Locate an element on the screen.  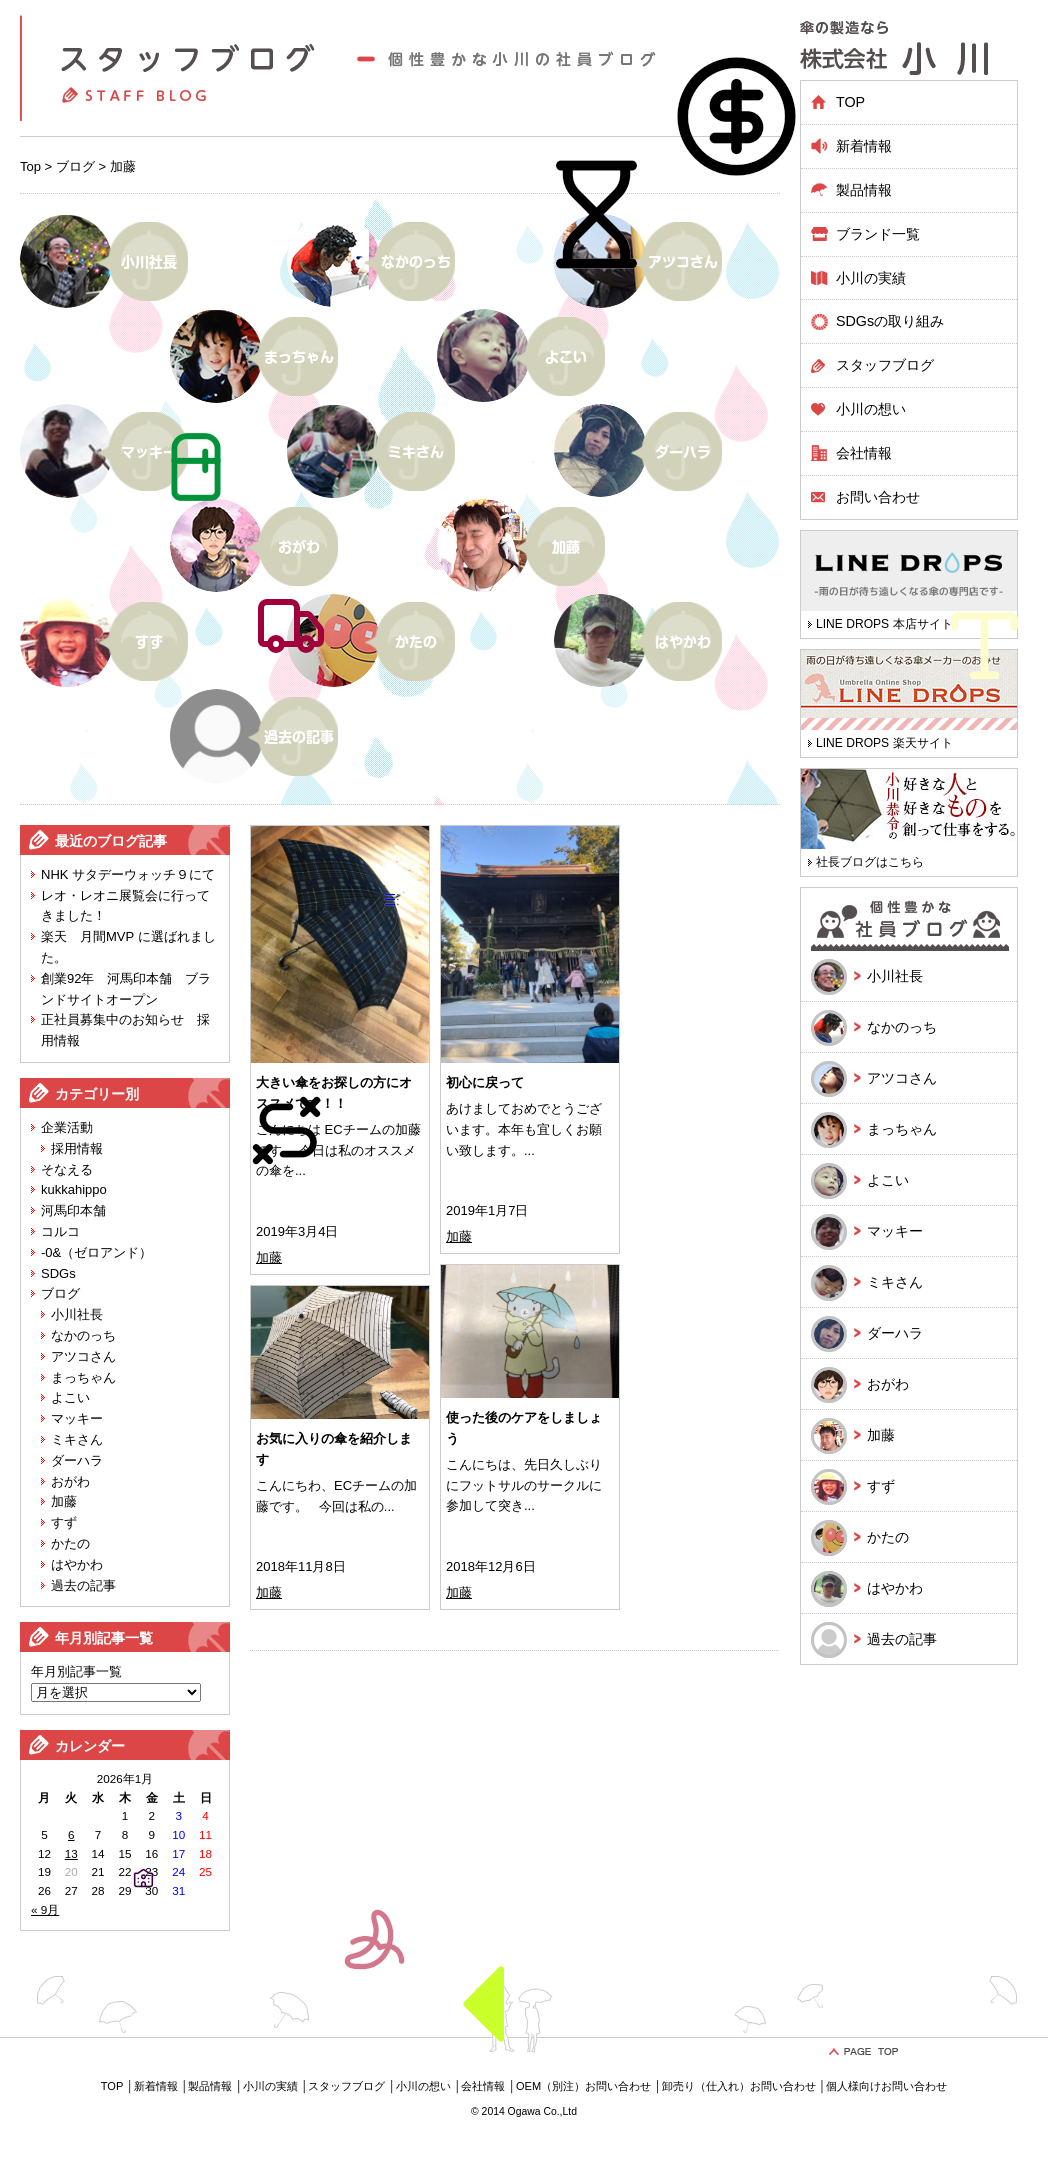
access text formatting options is located at coordinates (984, 645).